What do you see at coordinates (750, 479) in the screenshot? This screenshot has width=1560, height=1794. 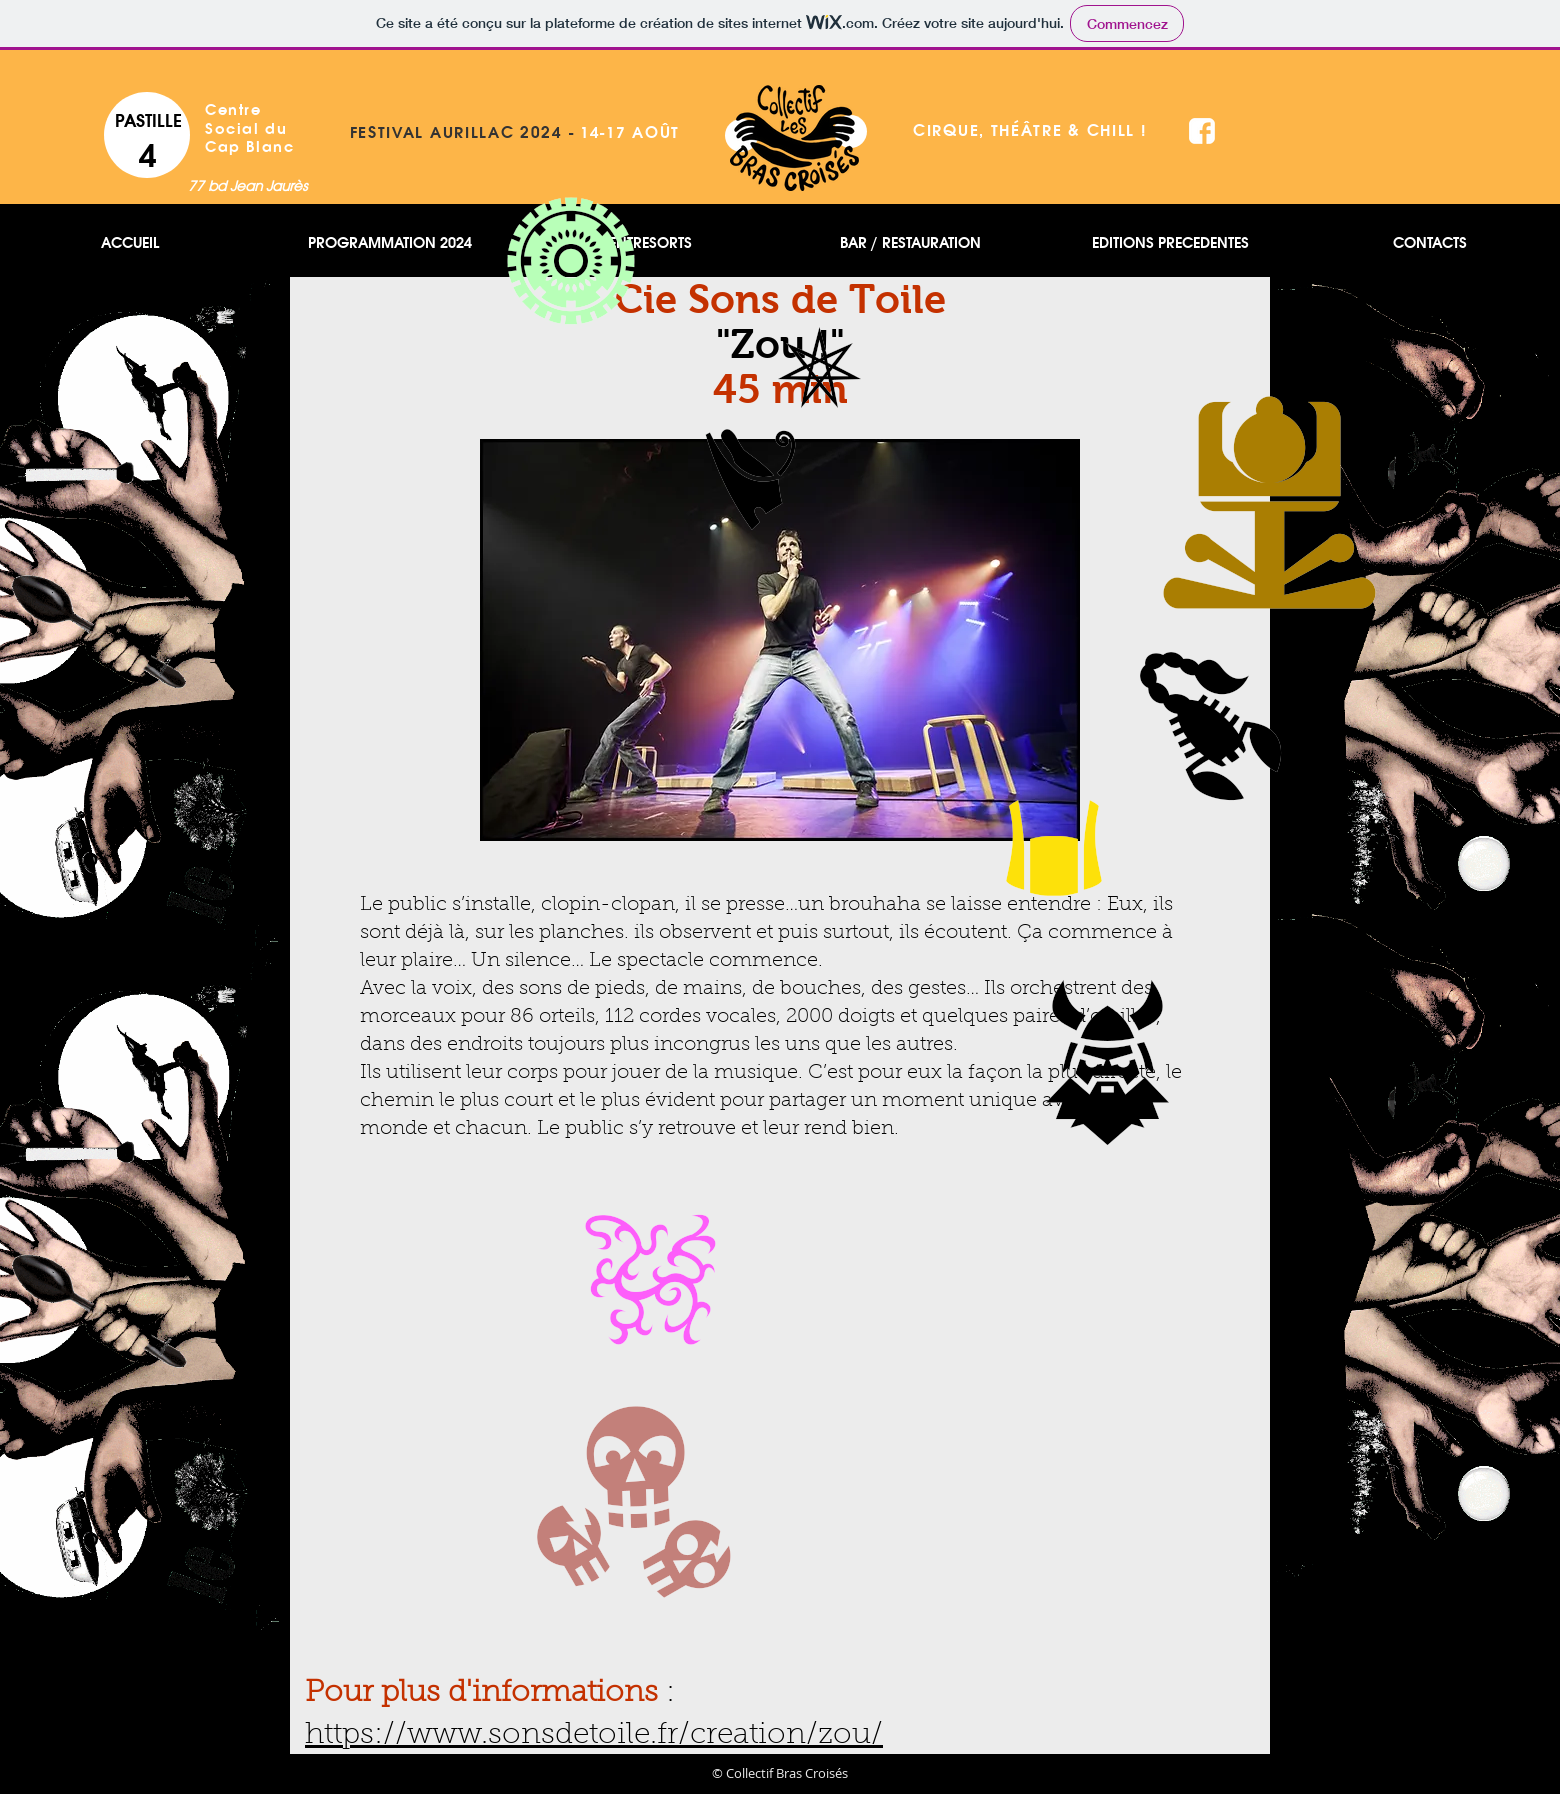 I see `ancient Egyptian pschent double crown icon` at bounding box center [750, 479].